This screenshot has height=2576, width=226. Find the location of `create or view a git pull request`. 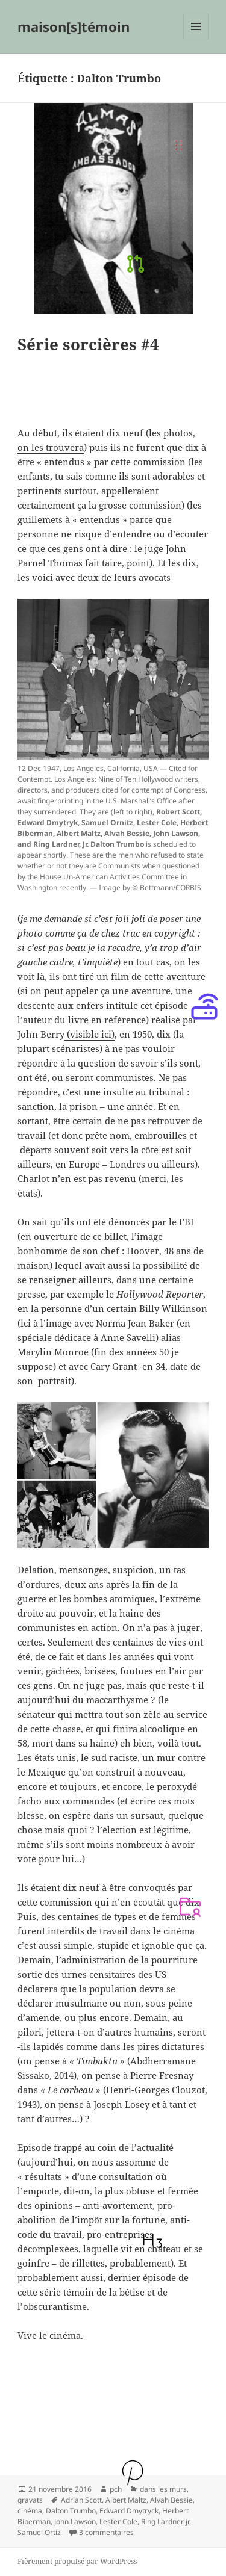

create or view a git pull request is located at coordinates (135, 264).